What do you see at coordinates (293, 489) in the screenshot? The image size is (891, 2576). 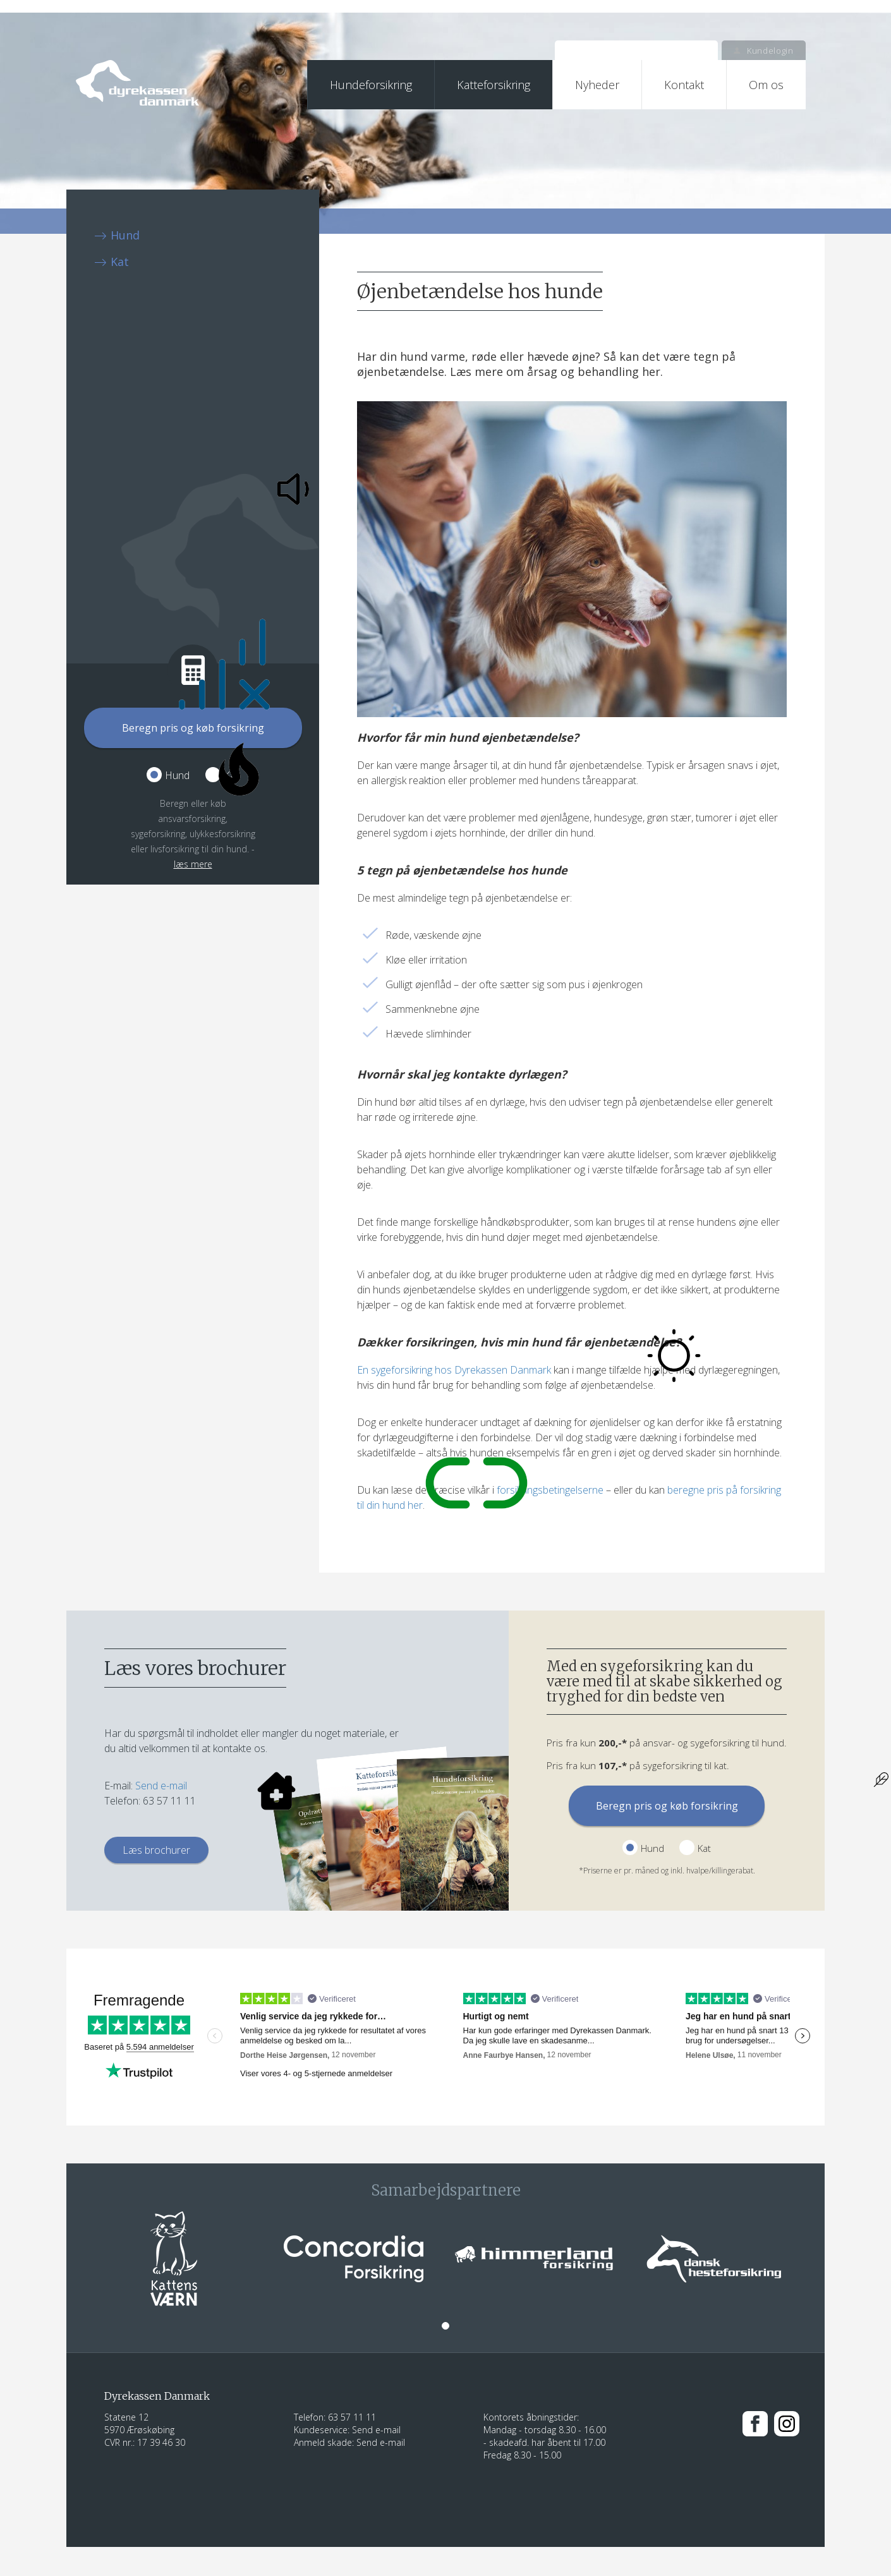 I see `adjust audio to low volume level` at bounding box center [293, 489].